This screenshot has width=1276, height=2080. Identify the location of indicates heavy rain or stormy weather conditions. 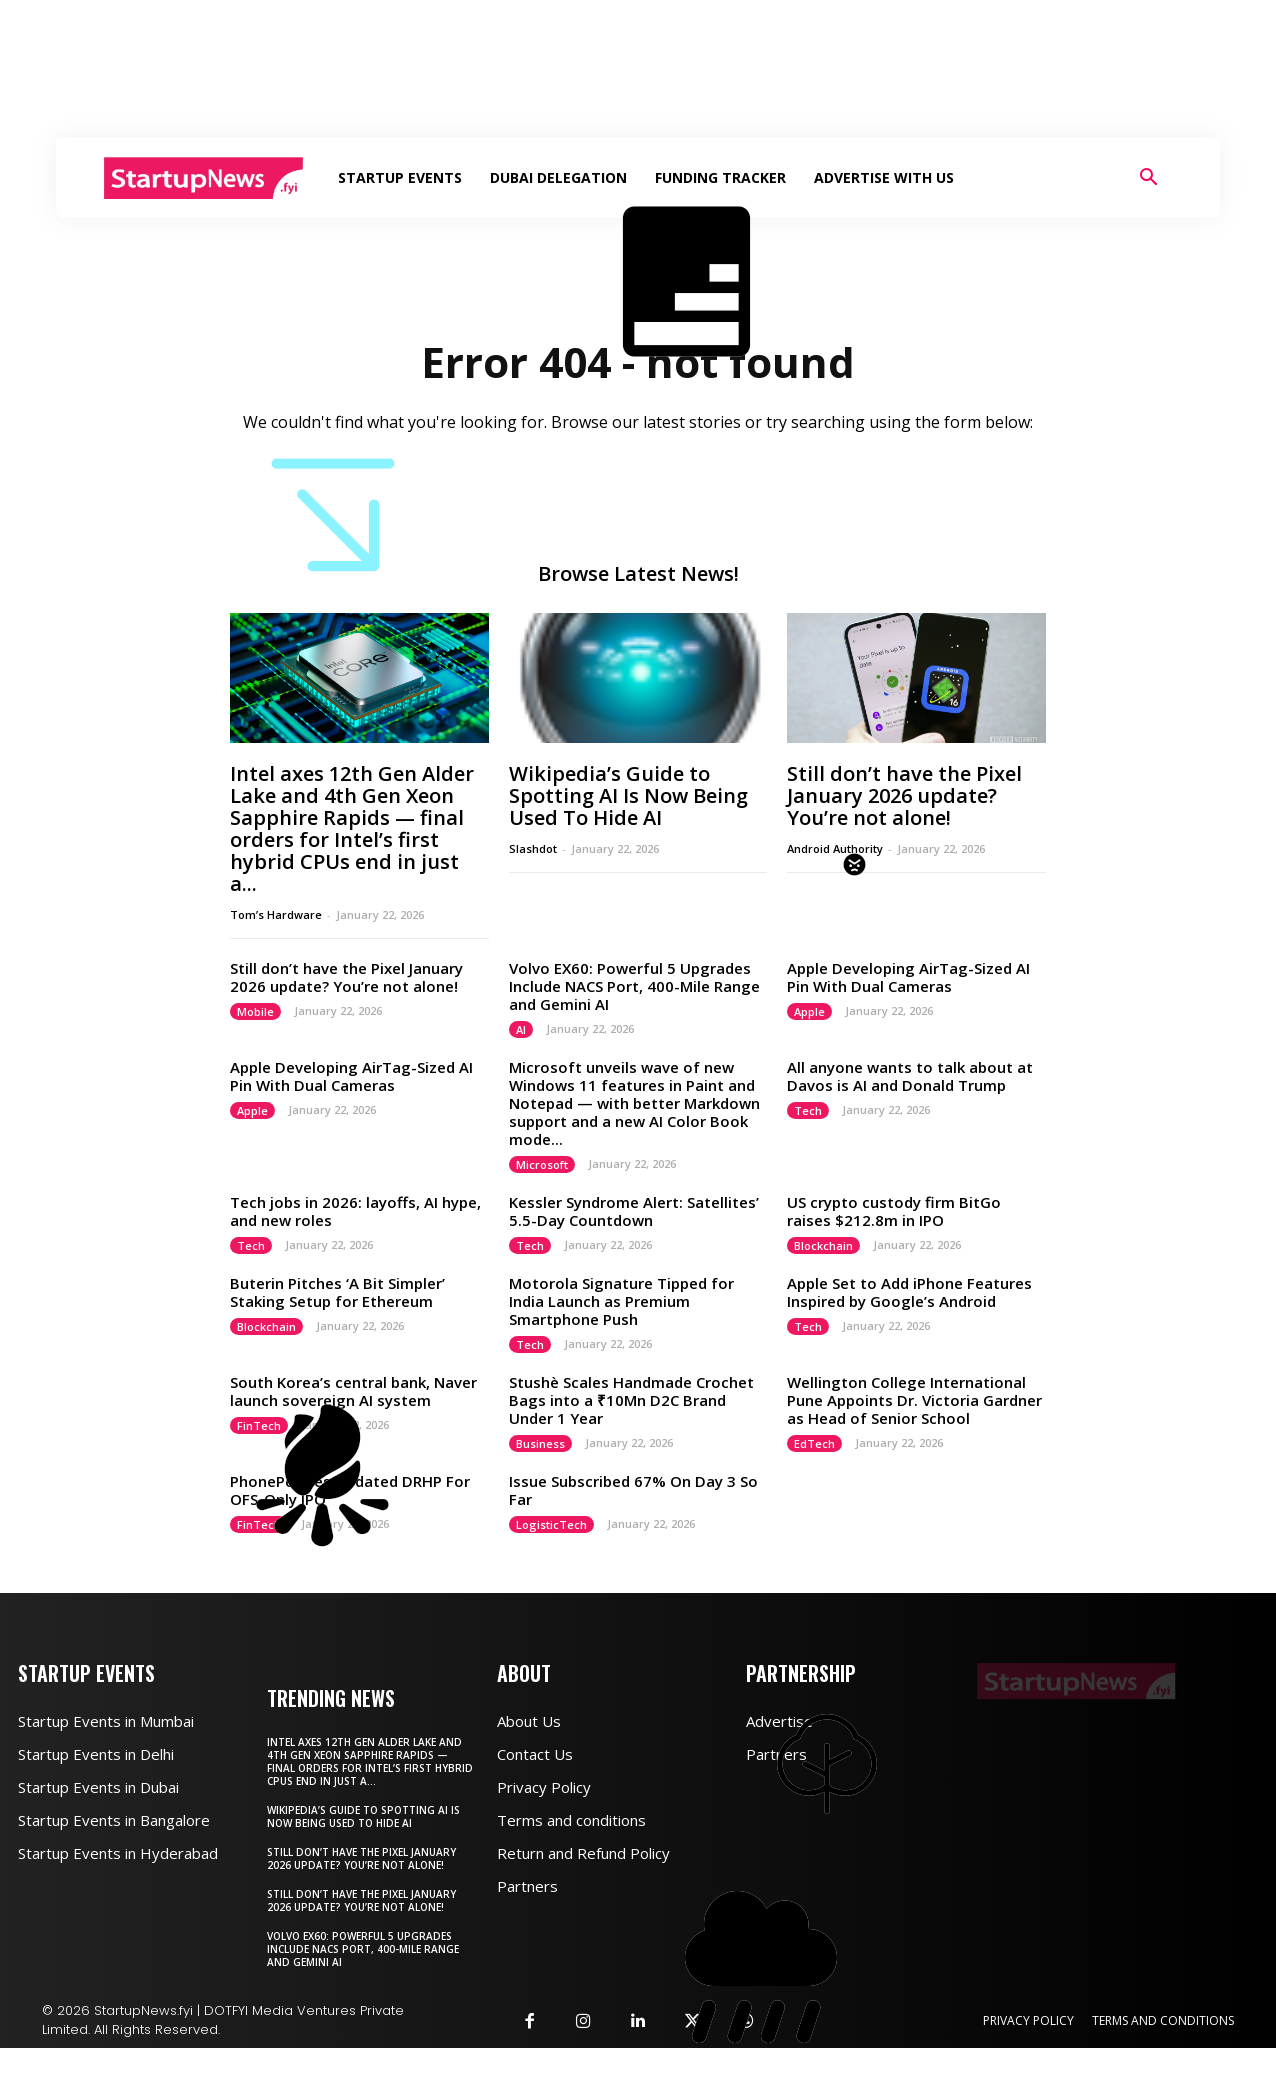
(761, 1967).